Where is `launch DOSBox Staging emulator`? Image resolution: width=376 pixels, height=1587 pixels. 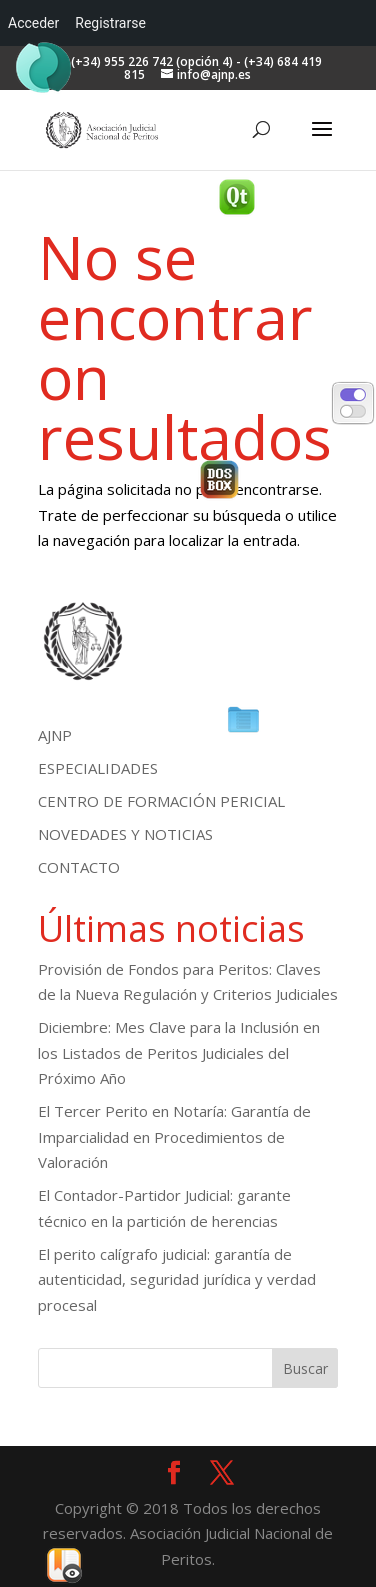
launch DOSBox Staging emulator is located at coordinates (219, 479).